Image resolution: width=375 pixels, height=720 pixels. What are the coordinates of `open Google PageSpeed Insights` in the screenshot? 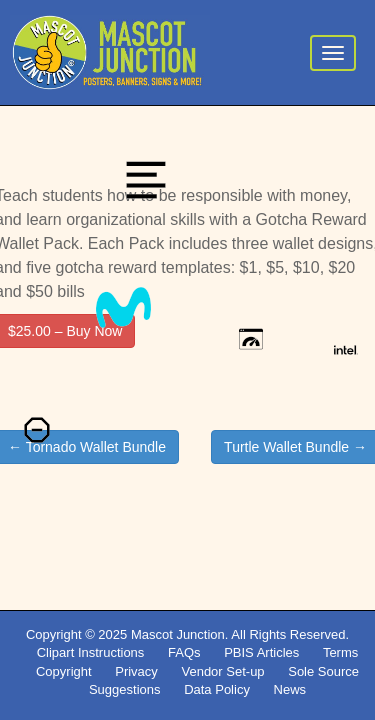 It's located at (251, 339).